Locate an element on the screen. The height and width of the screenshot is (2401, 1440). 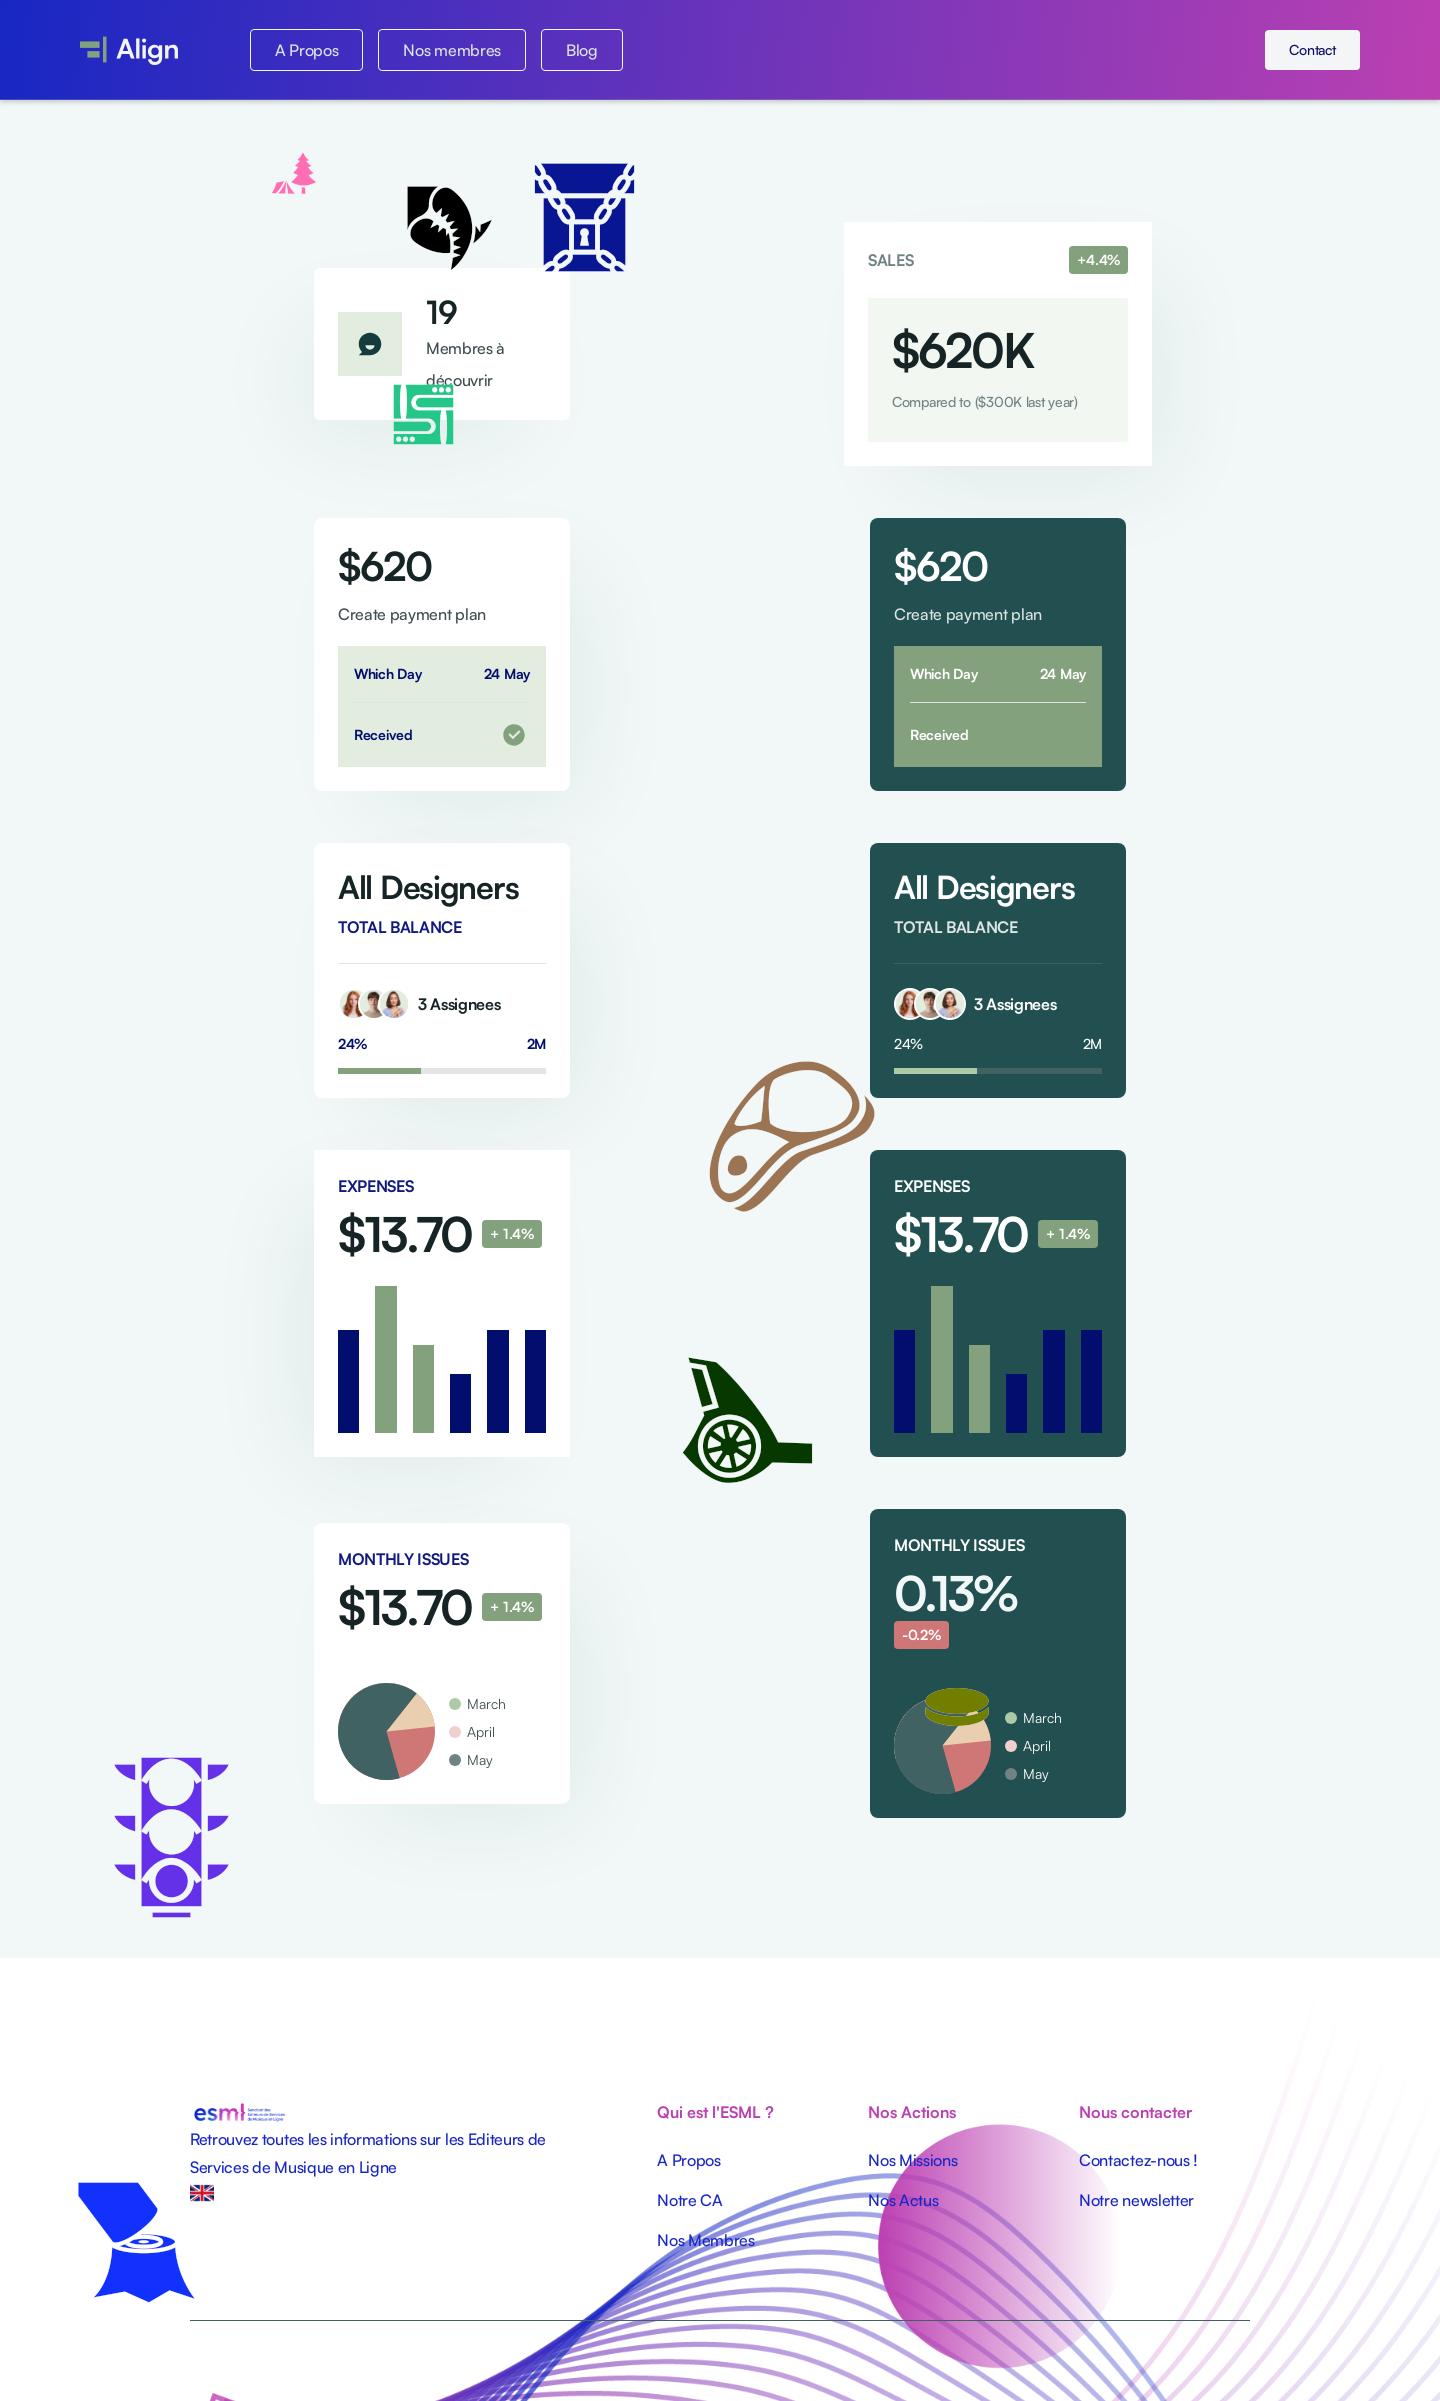
access secure storage or vault is located at coordinates (584, 217).